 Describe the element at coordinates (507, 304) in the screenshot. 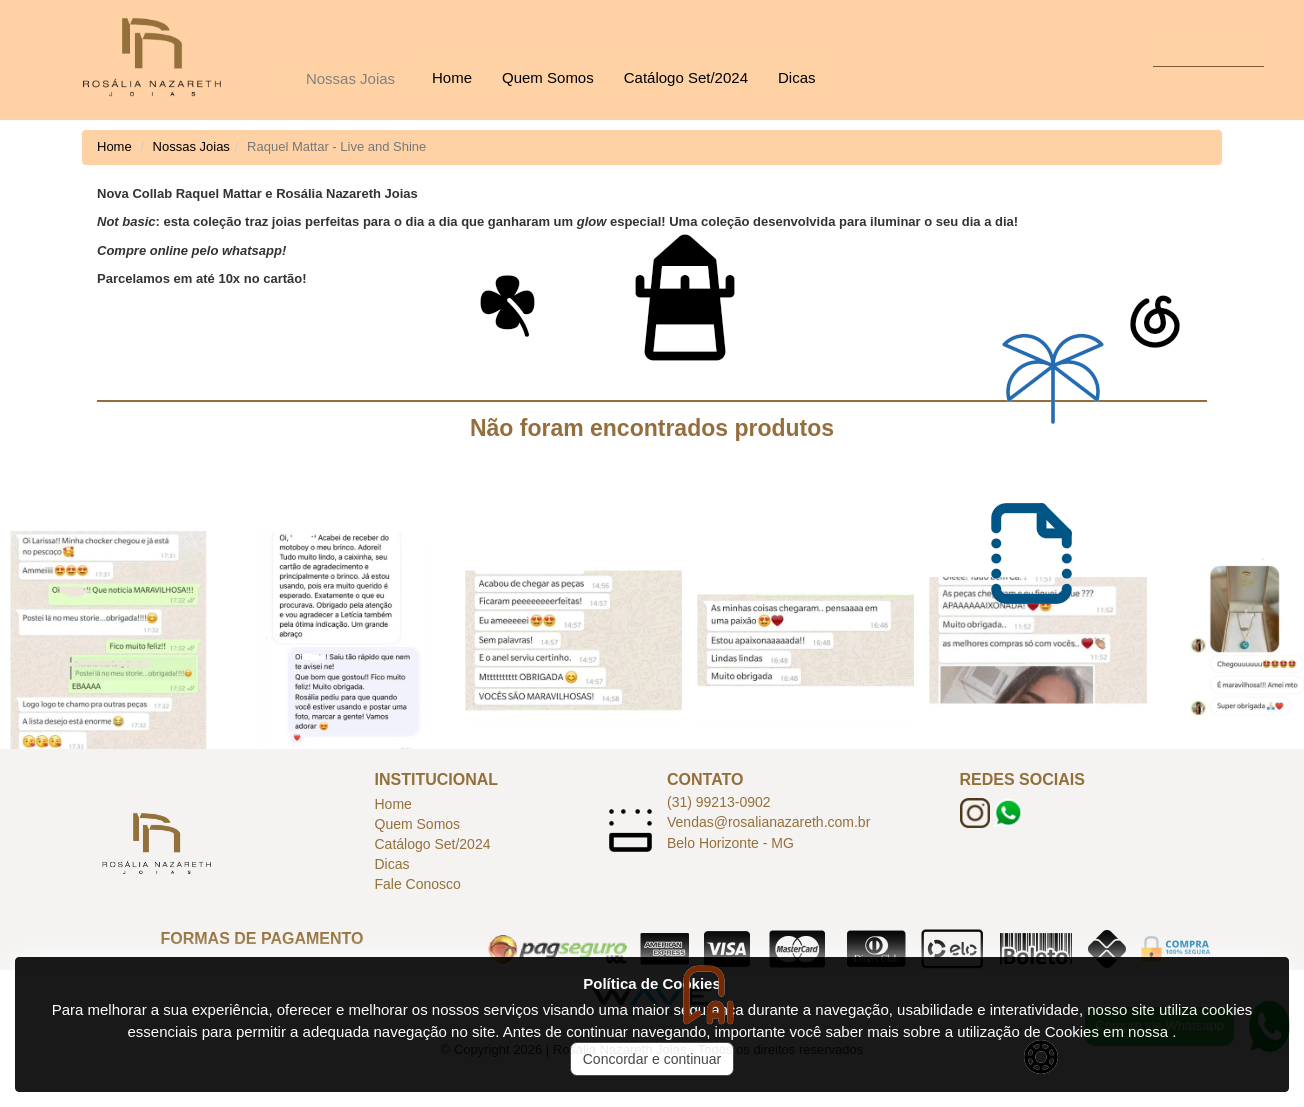

I see `indicates a lucky or bonus reward` at that location.